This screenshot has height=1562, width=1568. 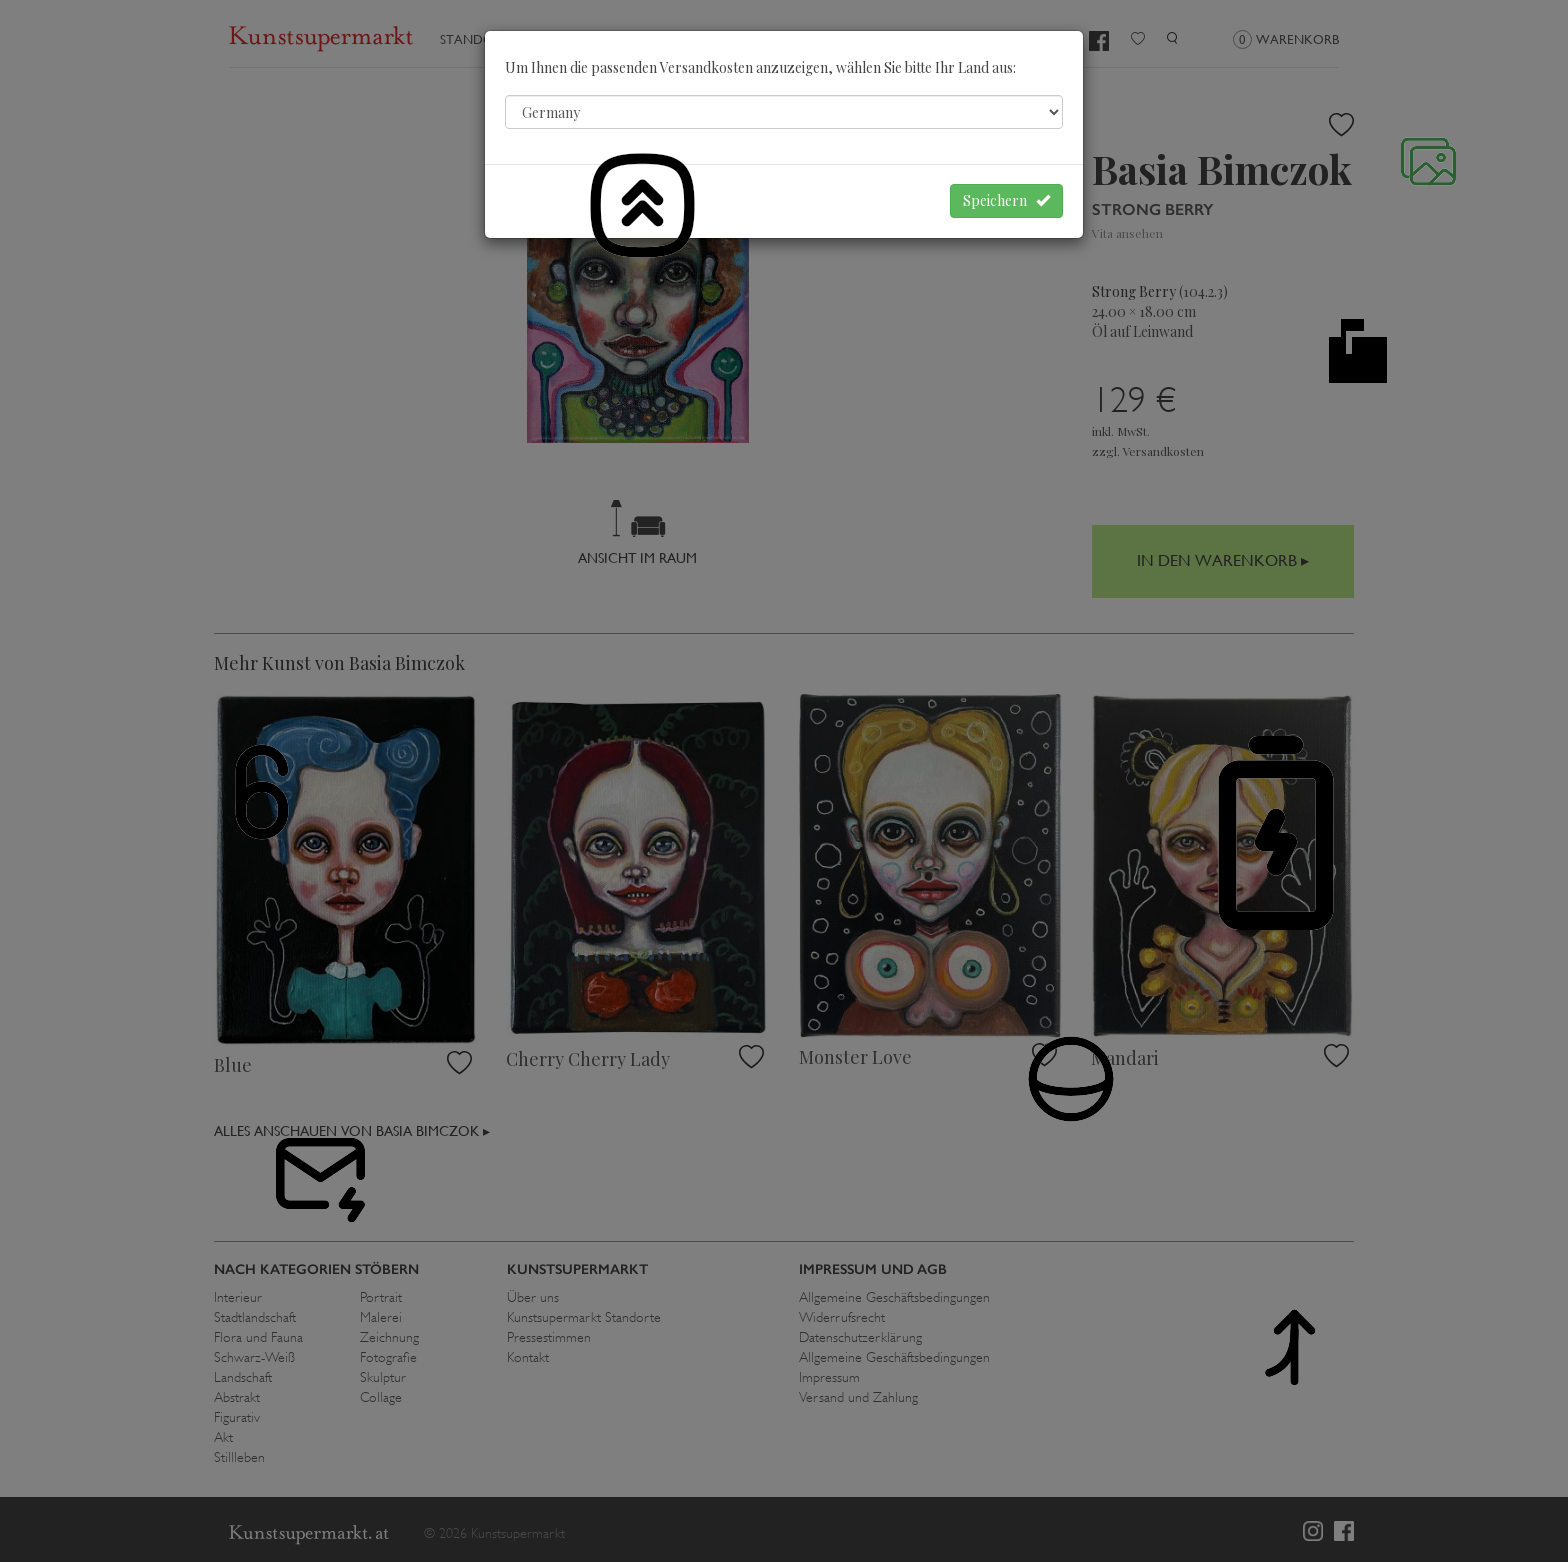 What do you see at coordinates (1071, 1079) in the screenshot?
I see `view 3D or globe-related content` at bounding box center [1071, 1079].